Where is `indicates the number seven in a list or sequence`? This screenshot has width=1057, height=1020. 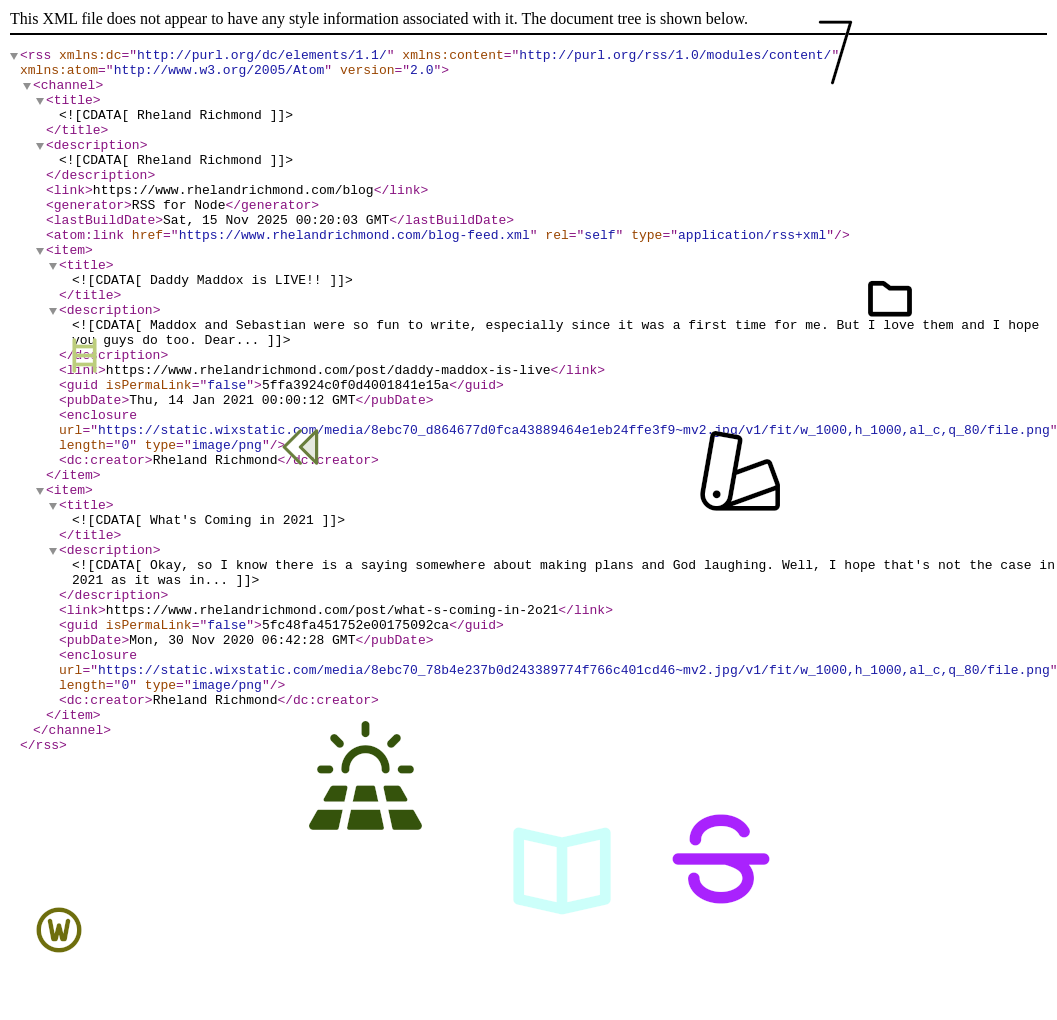 indicates the number seven in a list or sequence is located at coordinates (835, 52).